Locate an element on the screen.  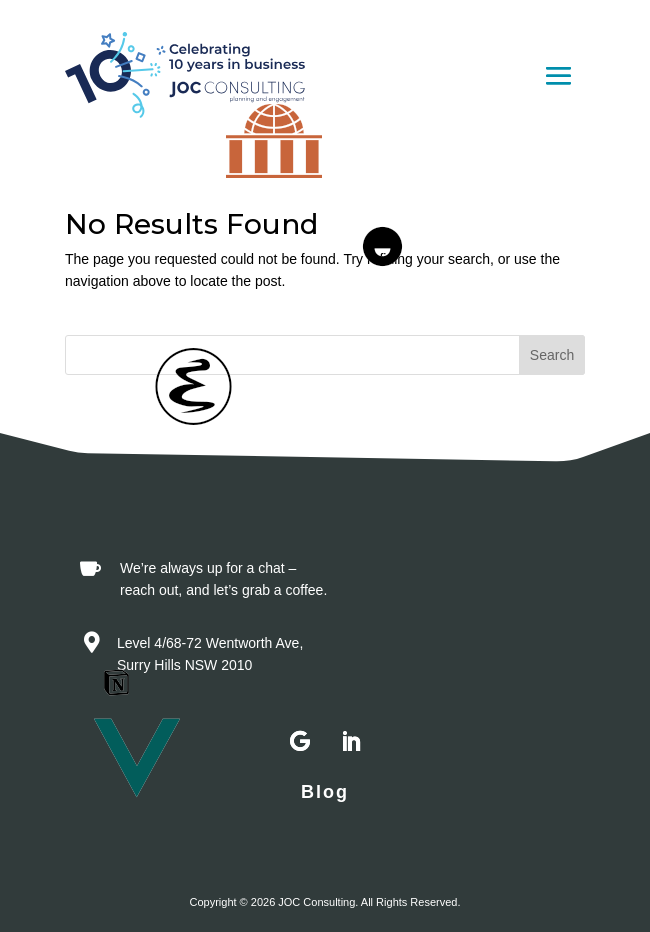
add an emoji reaction is located at coordinates (382, 246).